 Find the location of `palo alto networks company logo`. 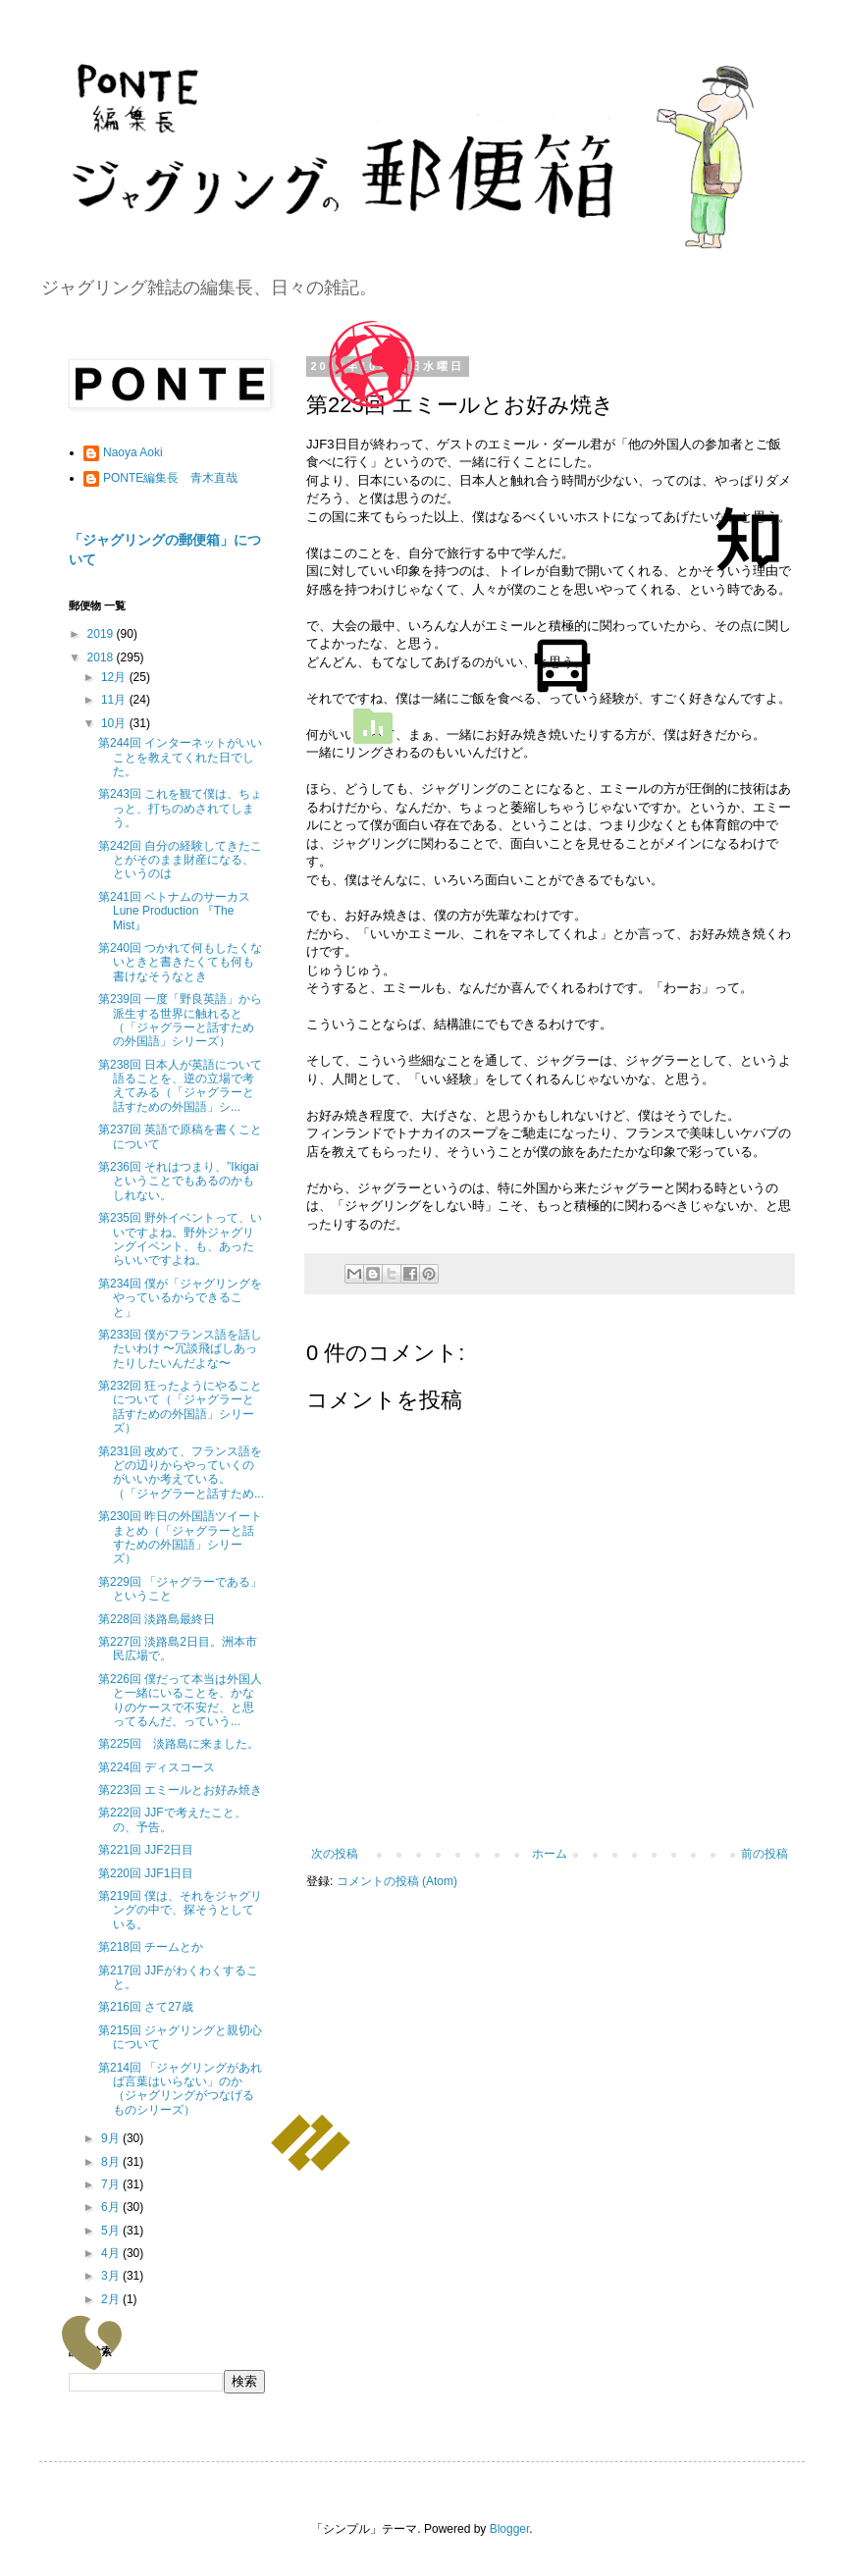

palo alto networks company logo is located at coordinates (310, 2142).